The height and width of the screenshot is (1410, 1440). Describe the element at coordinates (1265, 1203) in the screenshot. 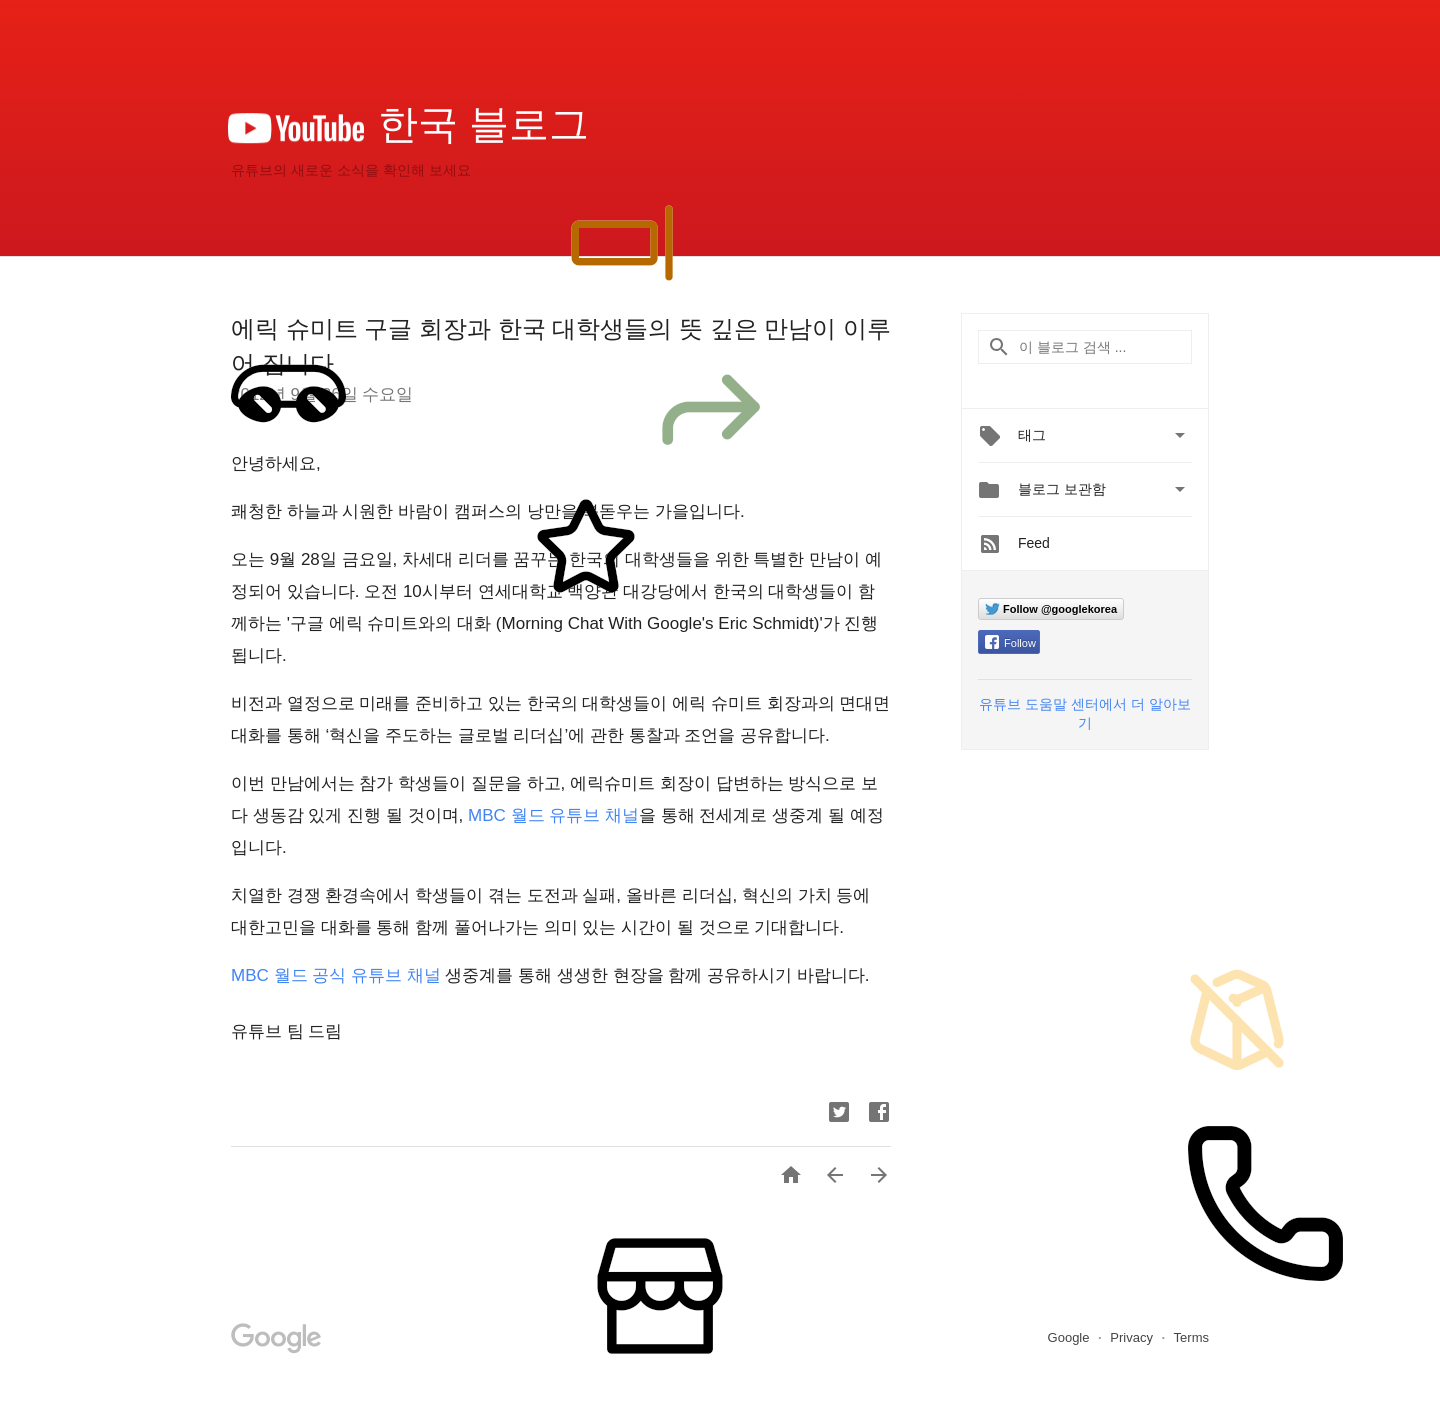

I see `make a phone call` at that location.